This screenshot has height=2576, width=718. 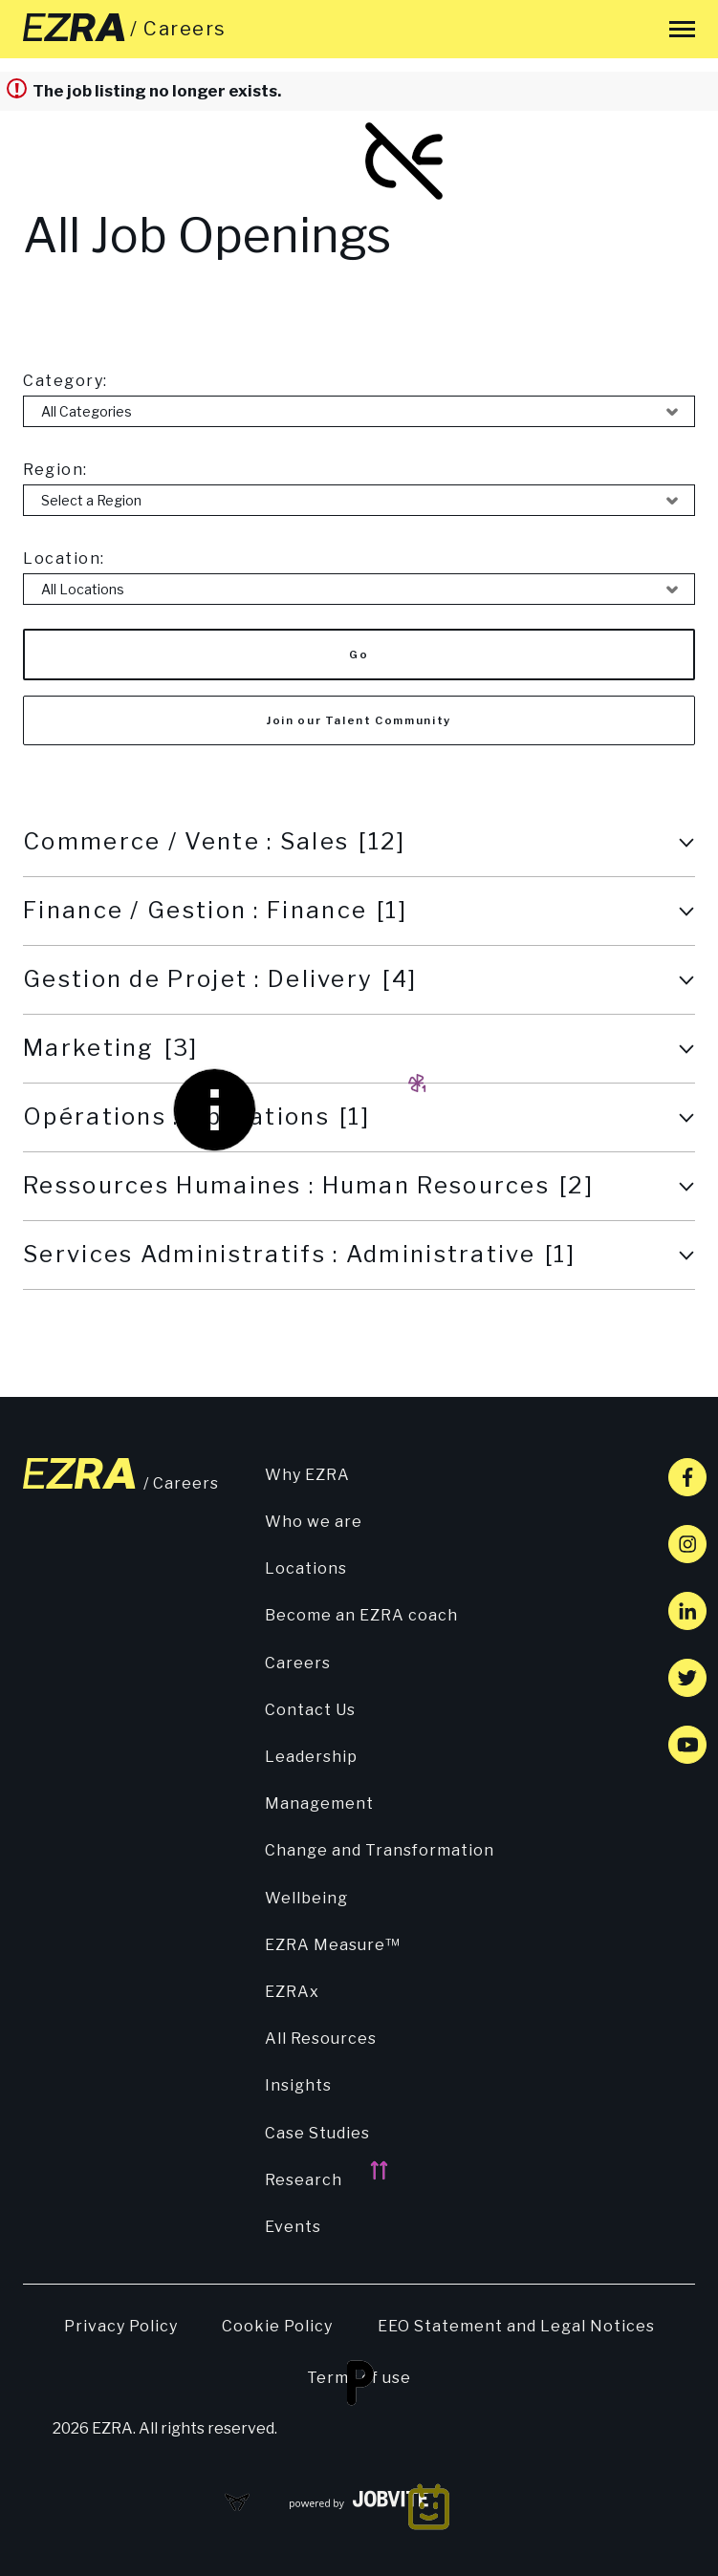 I want to click on indicates CE certification is disabled or not applicable, so click(x=403, y=161).